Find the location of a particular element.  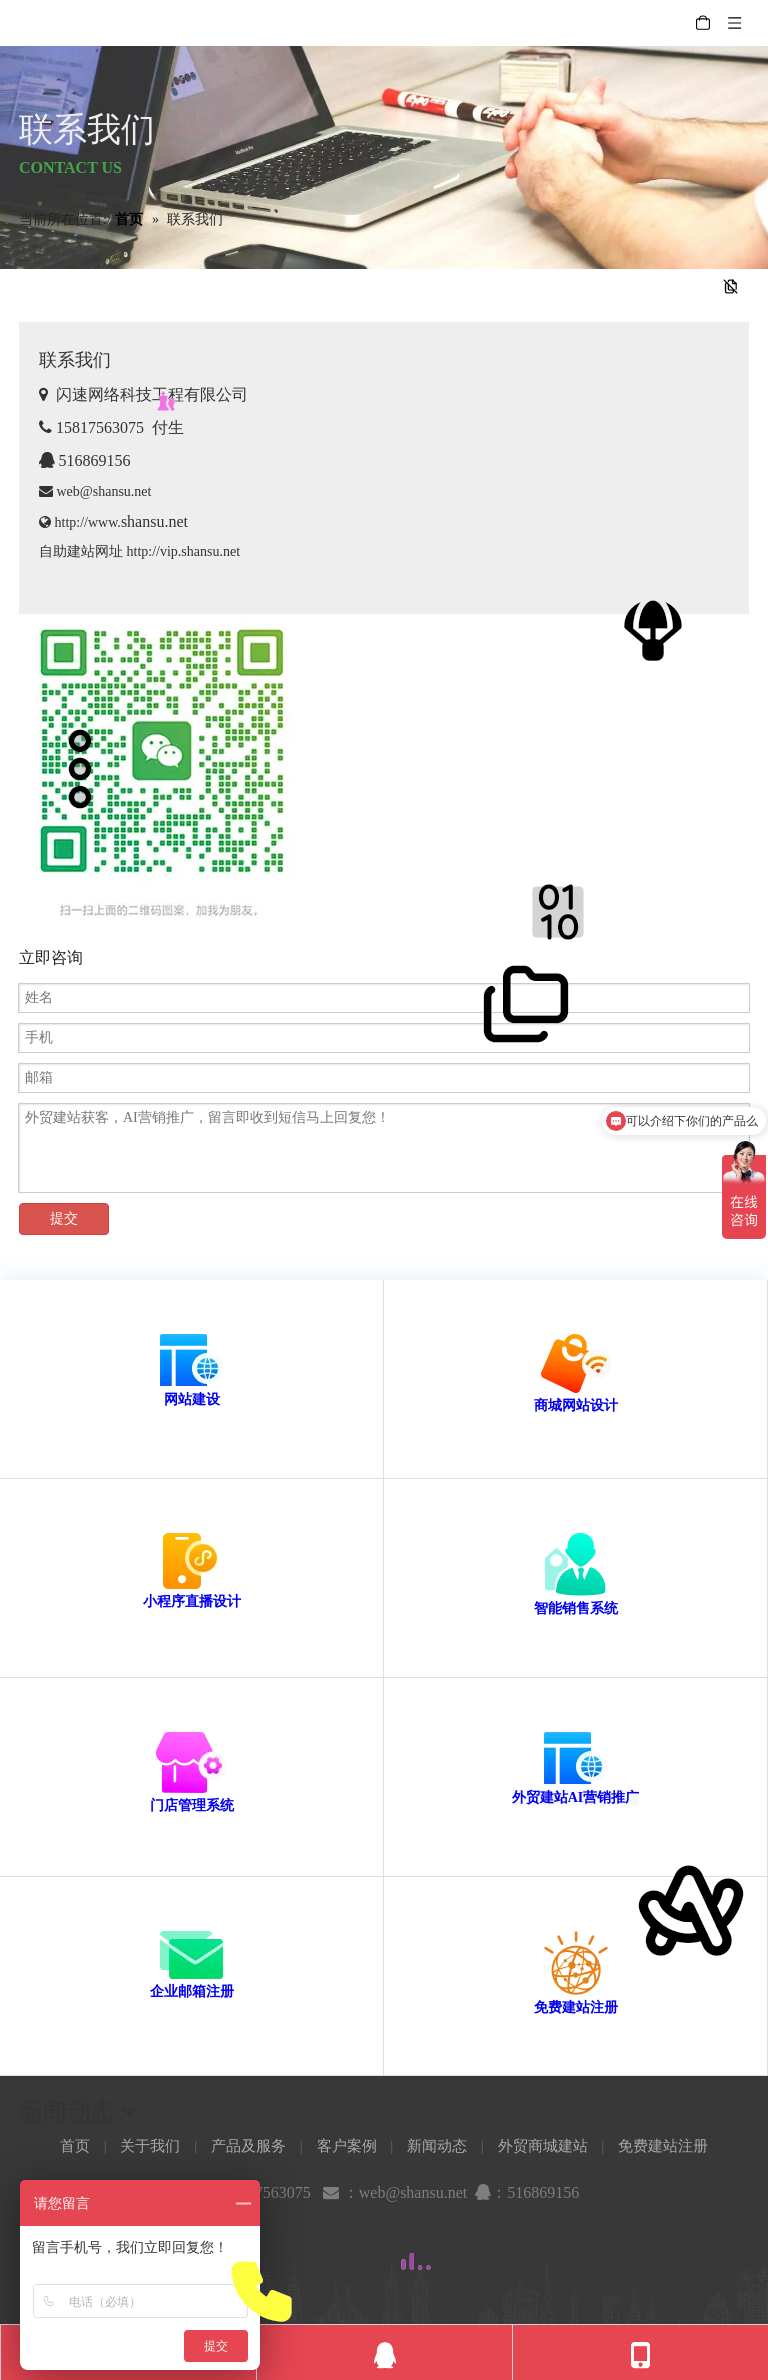

request an airdrop or supply delivery is located at coordinates (653, 632).